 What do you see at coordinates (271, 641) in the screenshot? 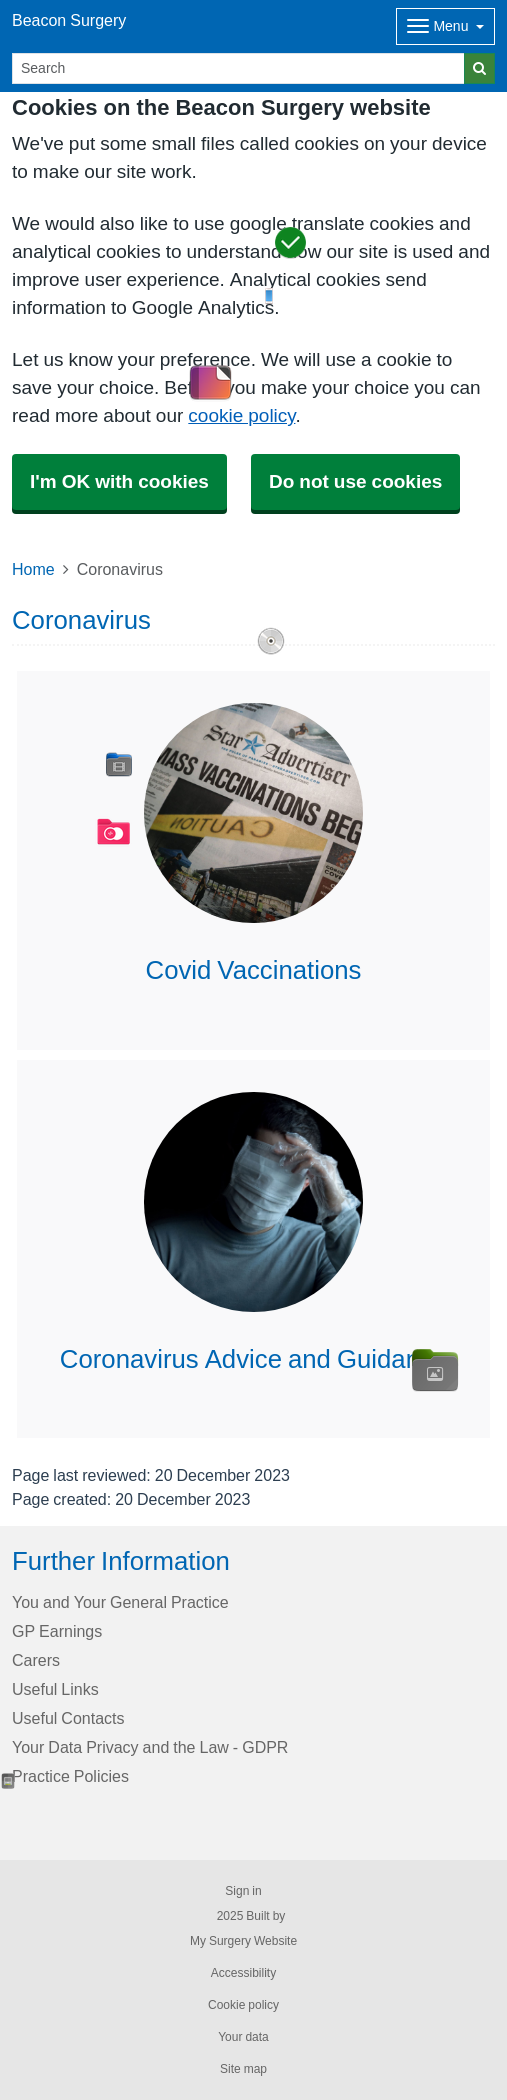
I see `access DVD-ROM drive` at bounding box center [271, 641].